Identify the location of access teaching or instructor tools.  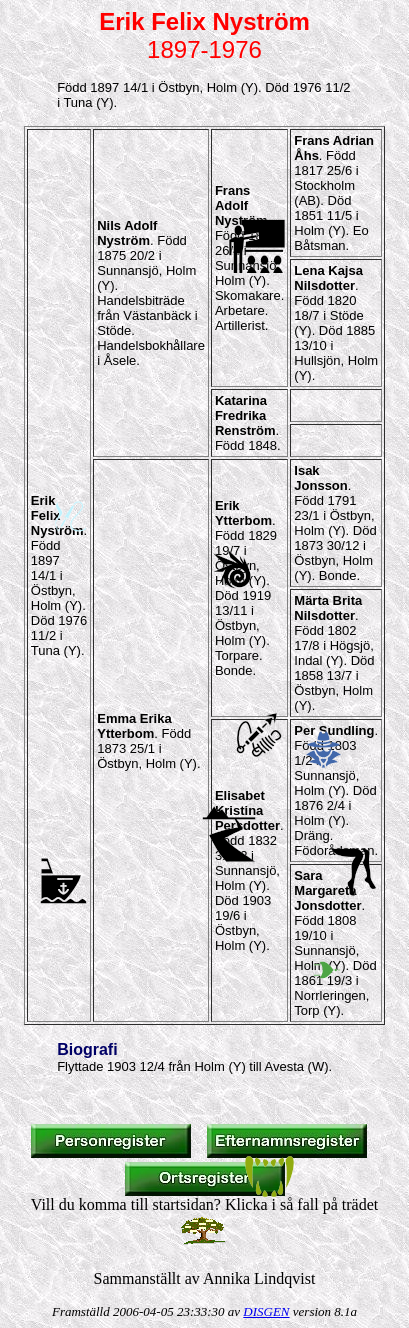
(257, 245).